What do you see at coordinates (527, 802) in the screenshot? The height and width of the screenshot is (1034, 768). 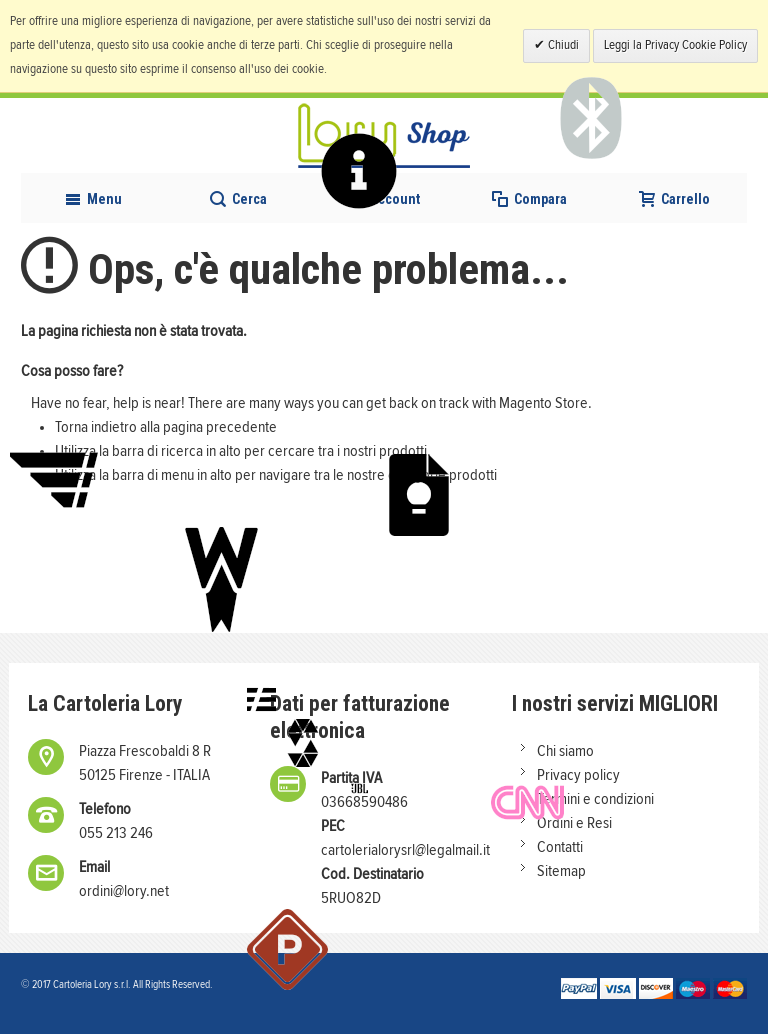 I see `open the CNN news app` at bounding box center [527, 802].